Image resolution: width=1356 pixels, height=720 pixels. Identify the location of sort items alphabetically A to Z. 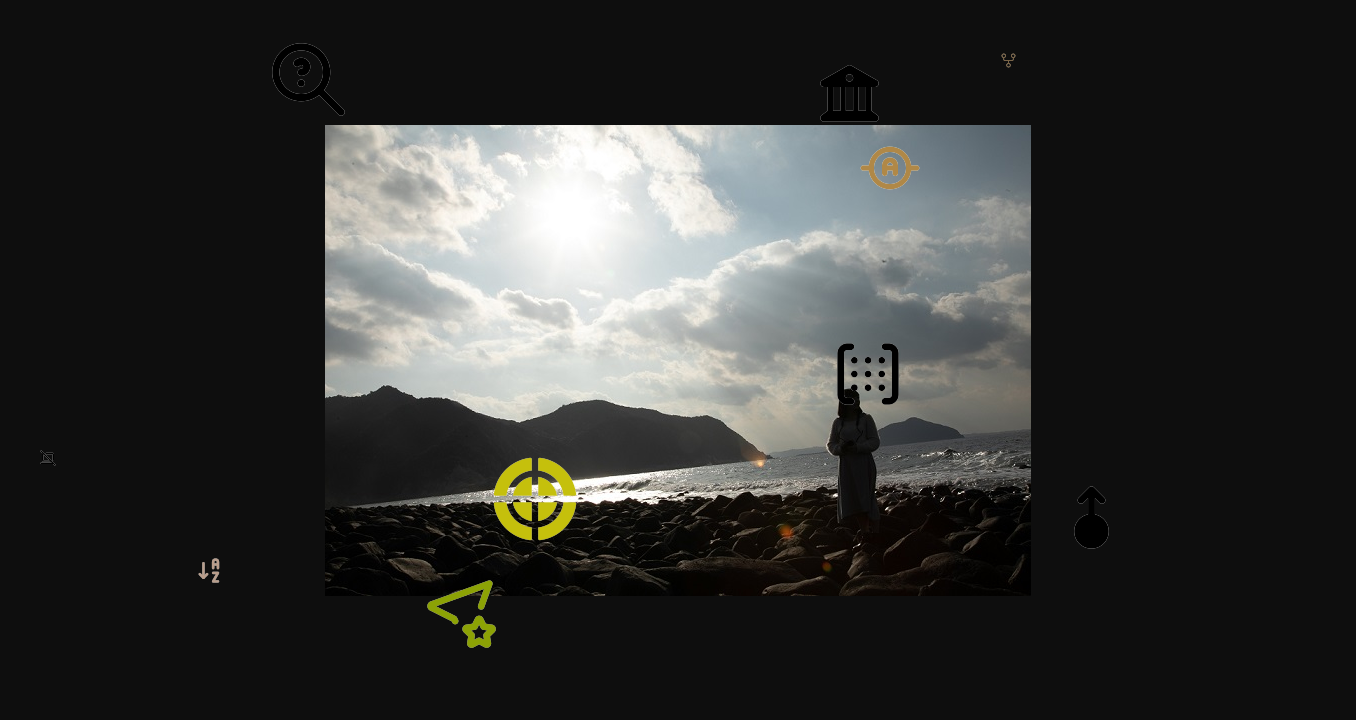
(209, 570).